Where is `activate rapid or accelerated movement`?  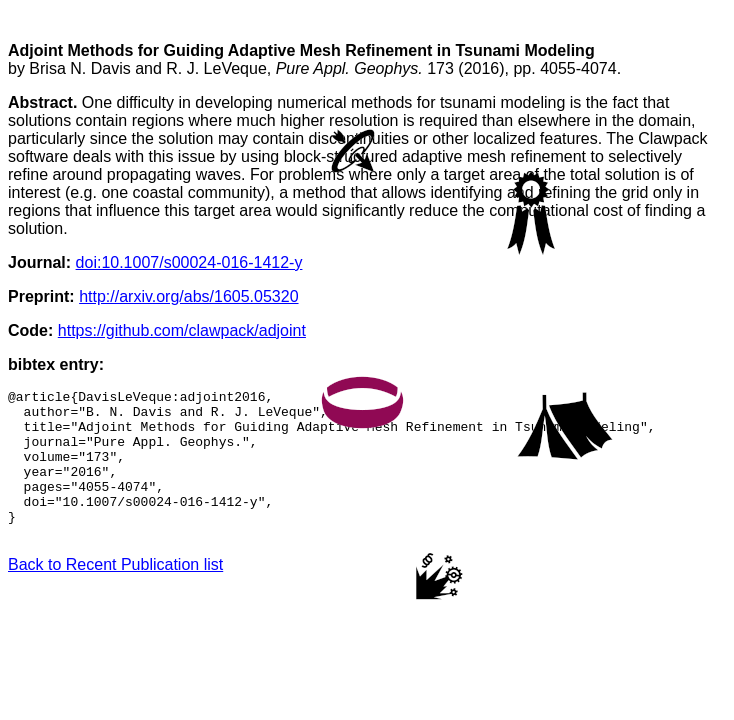
activate rapid or accelerated movement is located at coordinates (353, 151).